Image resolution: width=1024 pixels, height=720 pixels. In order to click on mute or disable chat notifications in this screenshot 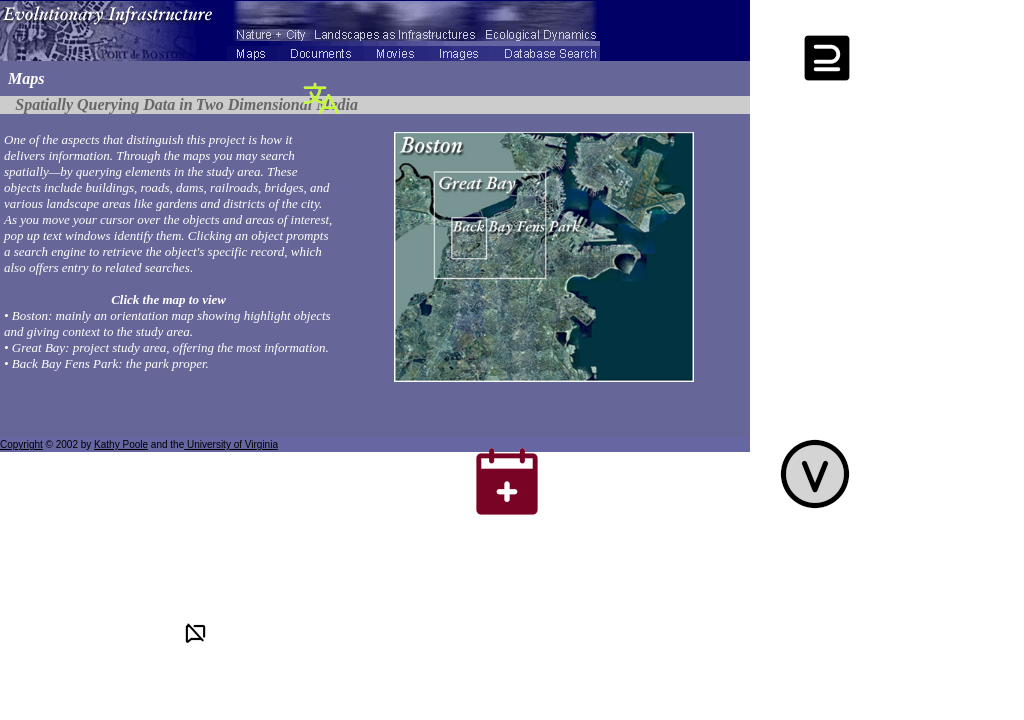, I will do `click(195, 632)`.